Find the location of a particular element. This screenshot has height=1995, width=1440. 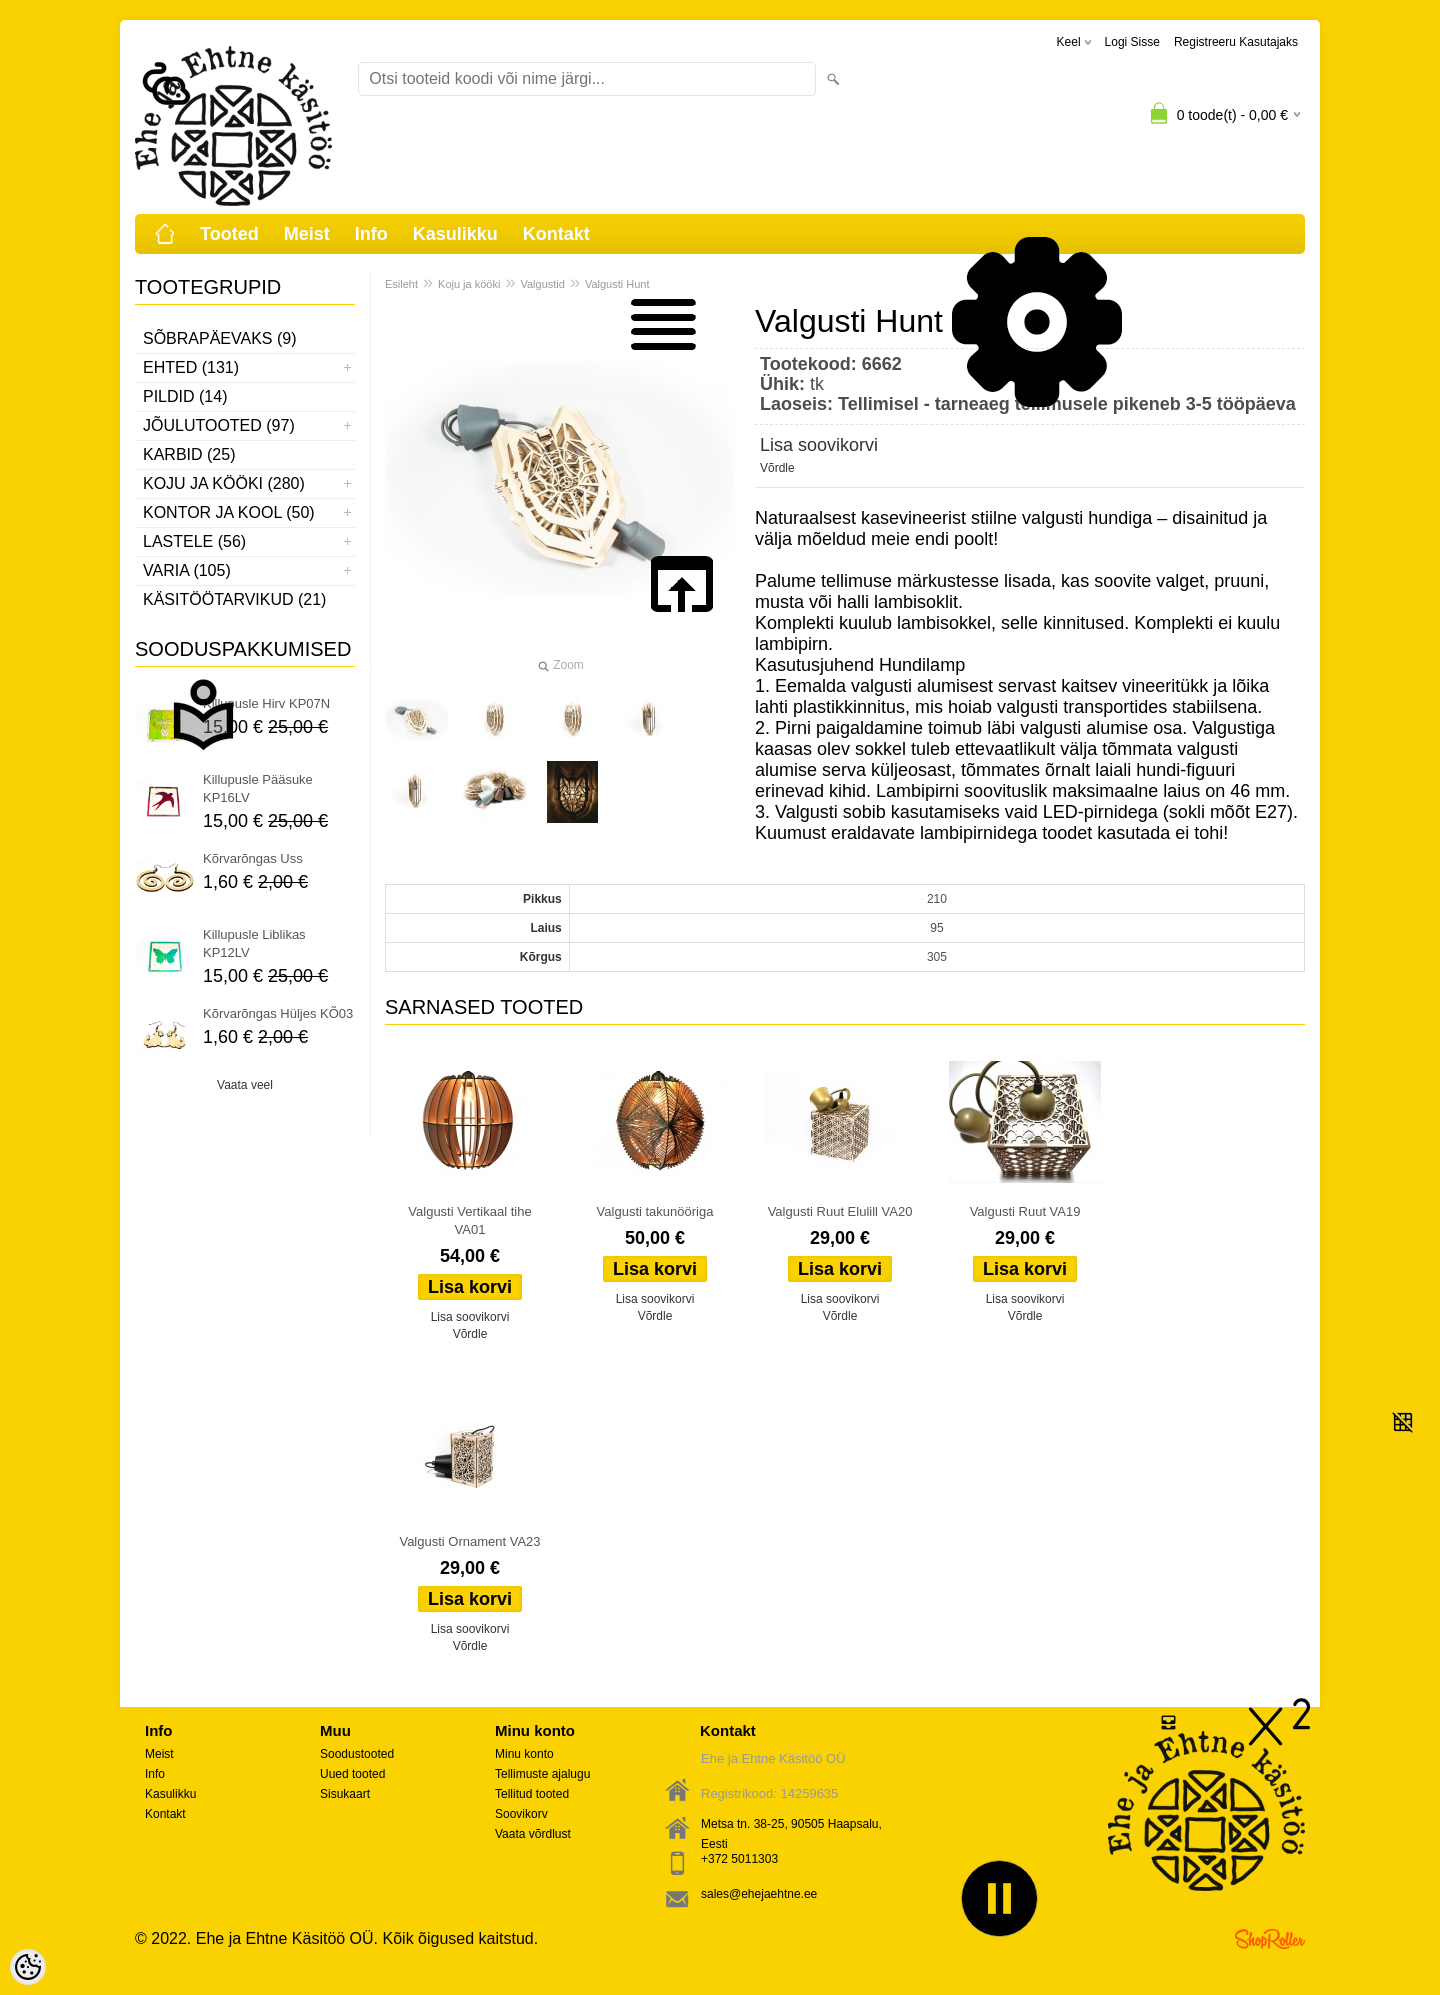

access local library or reading resources is located at coordinates (203, 715).